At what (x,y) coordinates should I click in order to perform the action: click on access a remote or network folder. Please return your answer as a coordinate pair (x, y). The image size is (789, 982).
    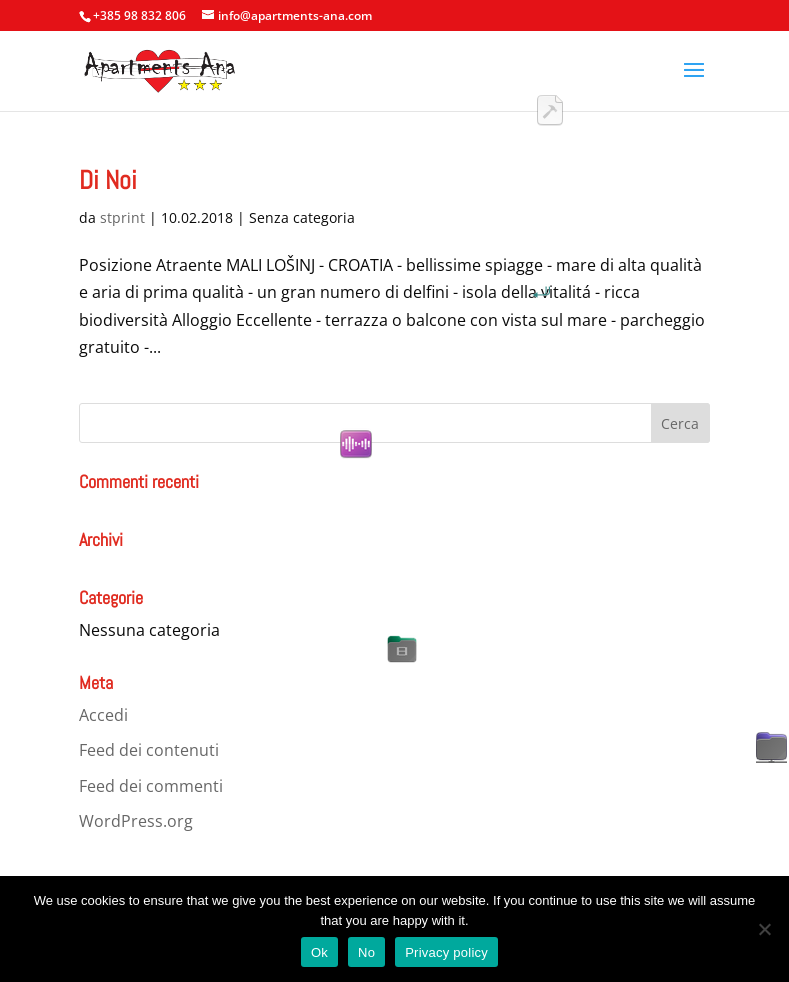
    Looking at the image, I should click on (771, 747).